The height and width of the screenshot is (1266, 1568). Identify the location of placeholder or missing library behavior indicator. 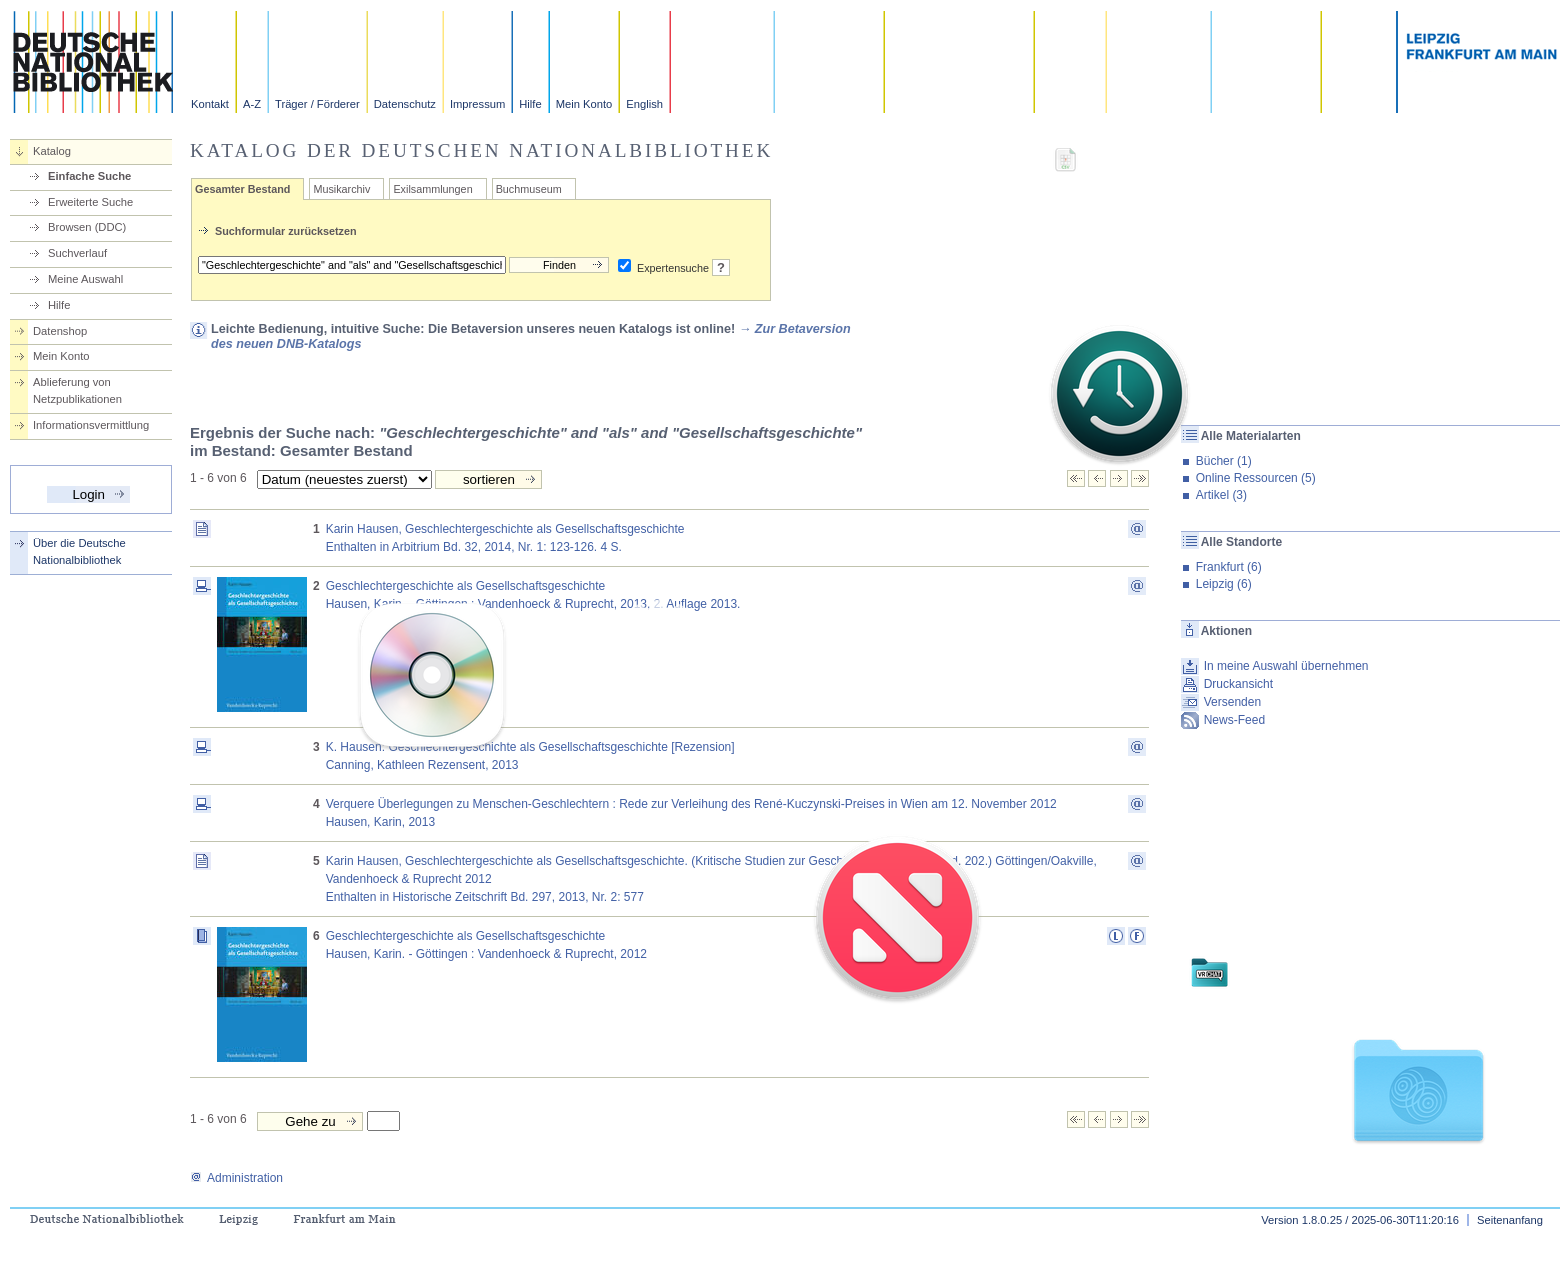
(659, 646).